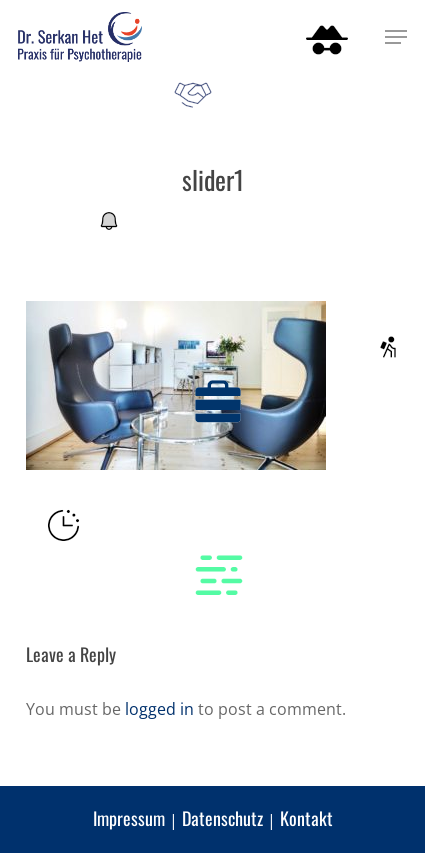 The height and width of the screenshot is (853, 425). Describe the element at coordinates (219, 574) in the screenshot. I see `indicates misty or foggy weather conditions` at that location.